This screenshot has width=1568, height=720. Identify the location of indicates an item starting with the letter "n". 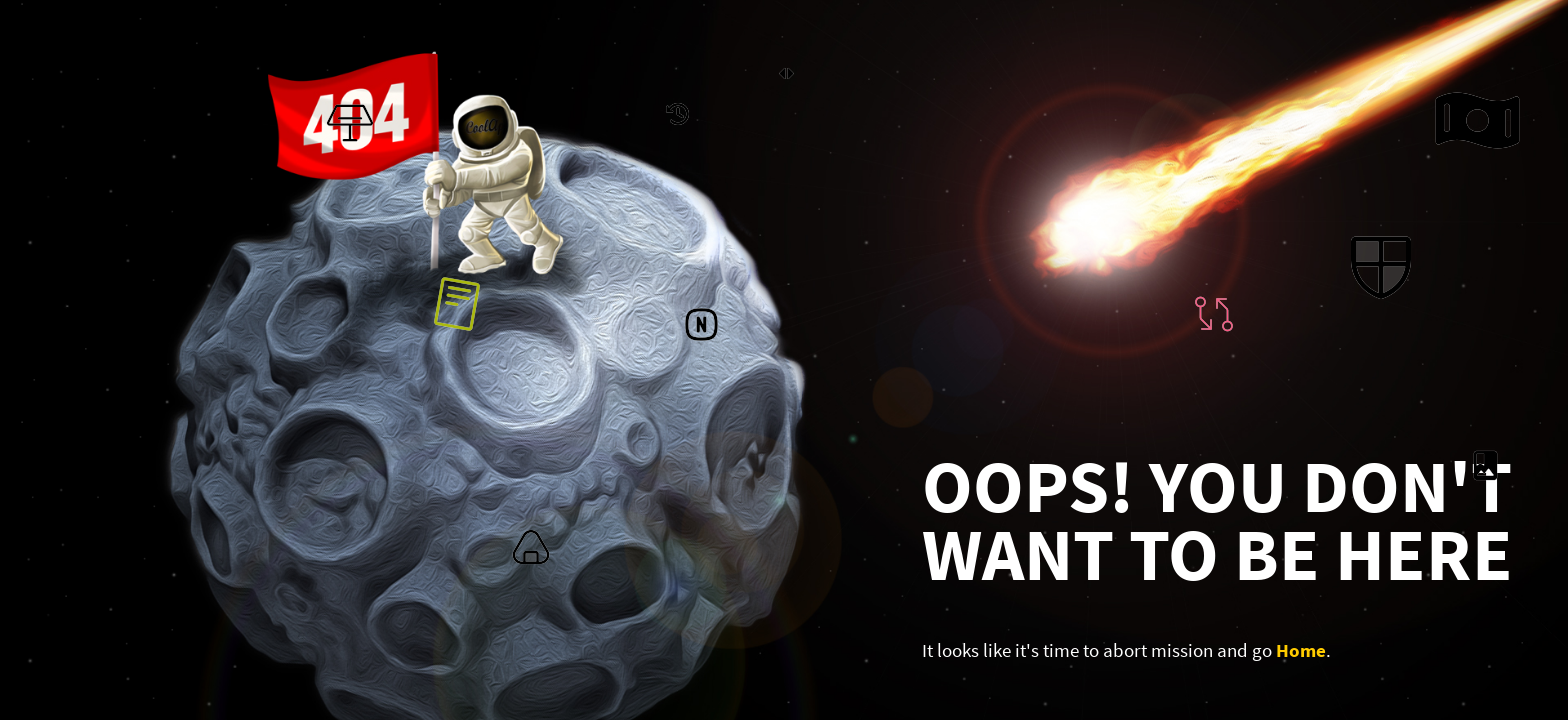
(701, 324).